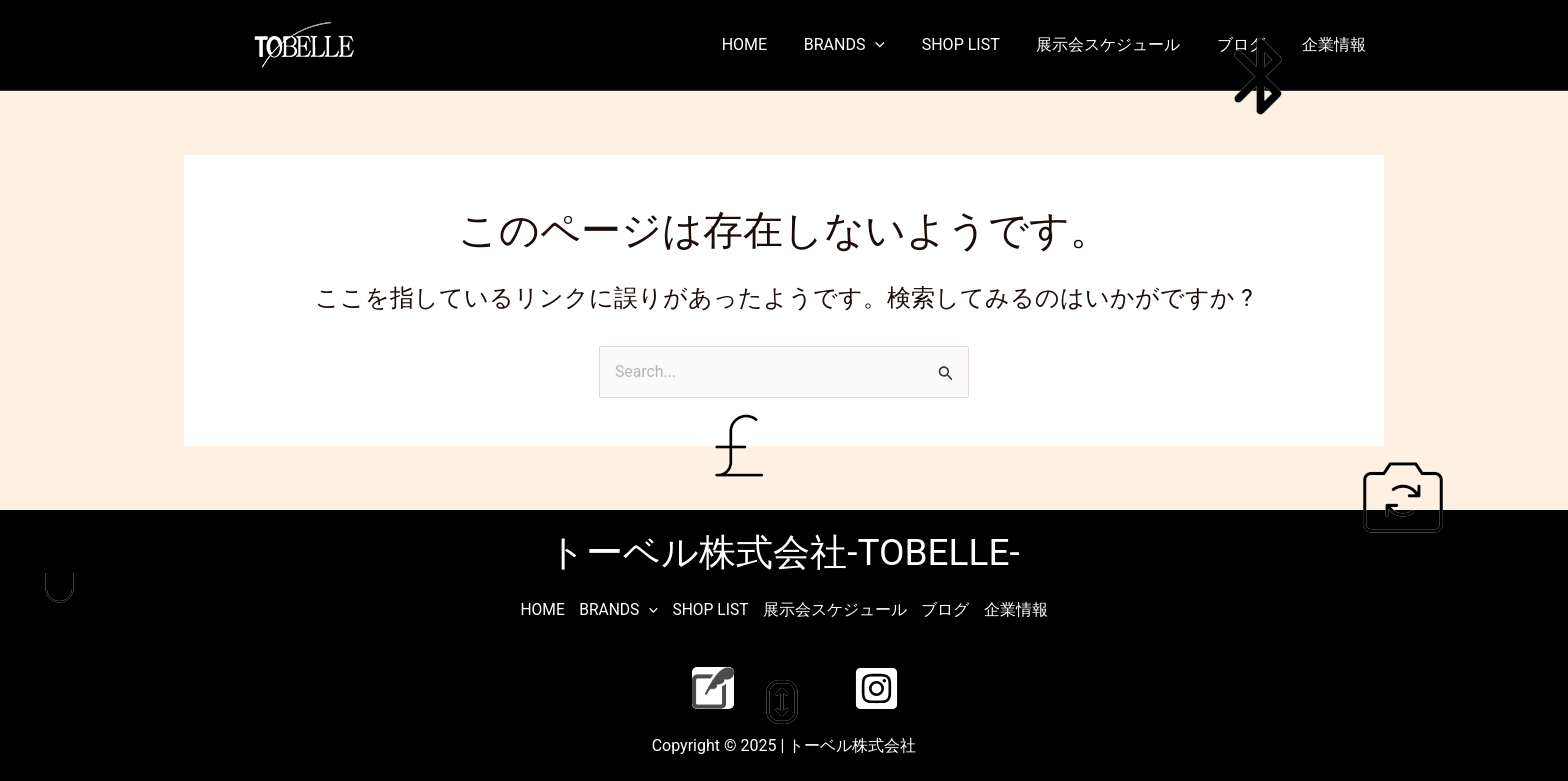 The width and height of the screenshot is (1568, 781). I want to click on scroll up and down on the page, so click(782, 702).